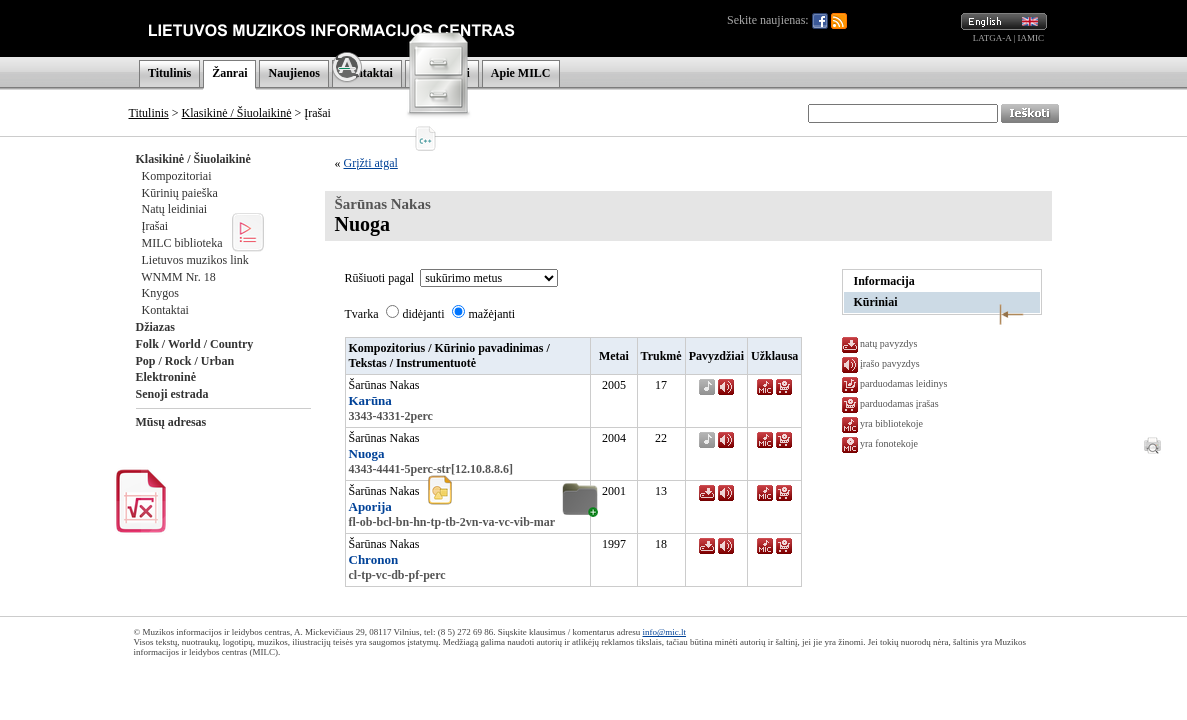 The width and height of the screenshot is (1187, 720). What do you see at coordinates (580, 499) in the screenshot?
I see `create a new folder` at bounding box center [580, 499].